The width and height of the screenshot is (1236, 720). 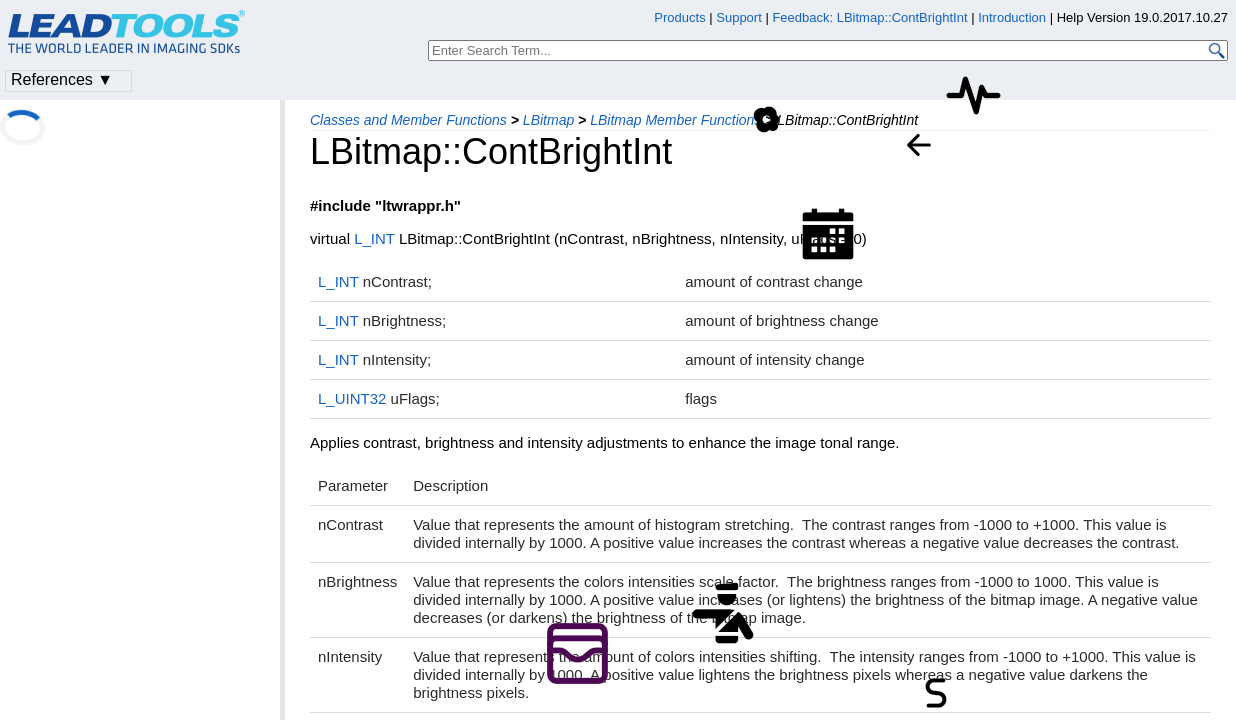 What do you see at coordinates (828, 234) in the screenshot?
I see `view your calendar` at bounding box center [828, 234].